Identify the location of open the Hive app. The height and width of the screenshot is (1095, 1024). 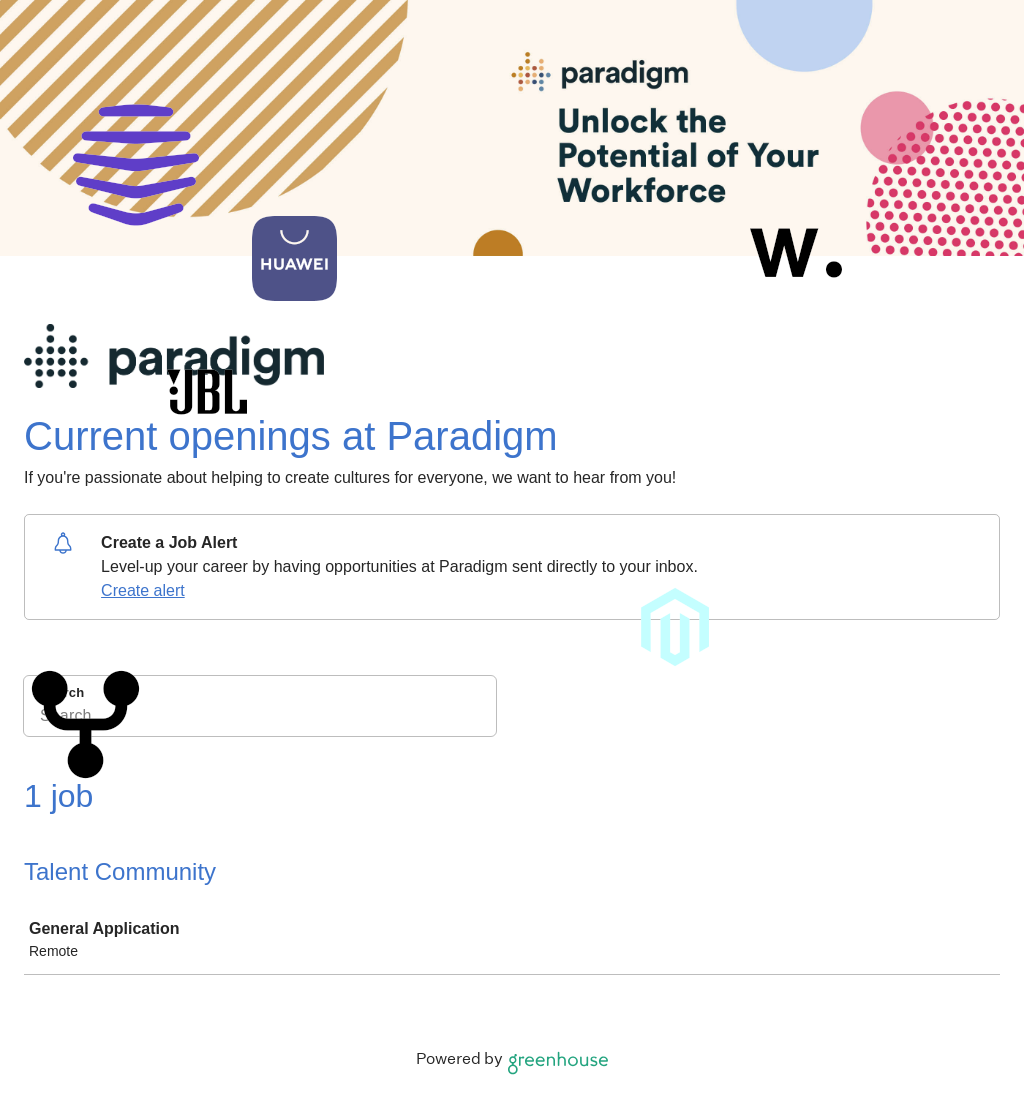
(136, 165).